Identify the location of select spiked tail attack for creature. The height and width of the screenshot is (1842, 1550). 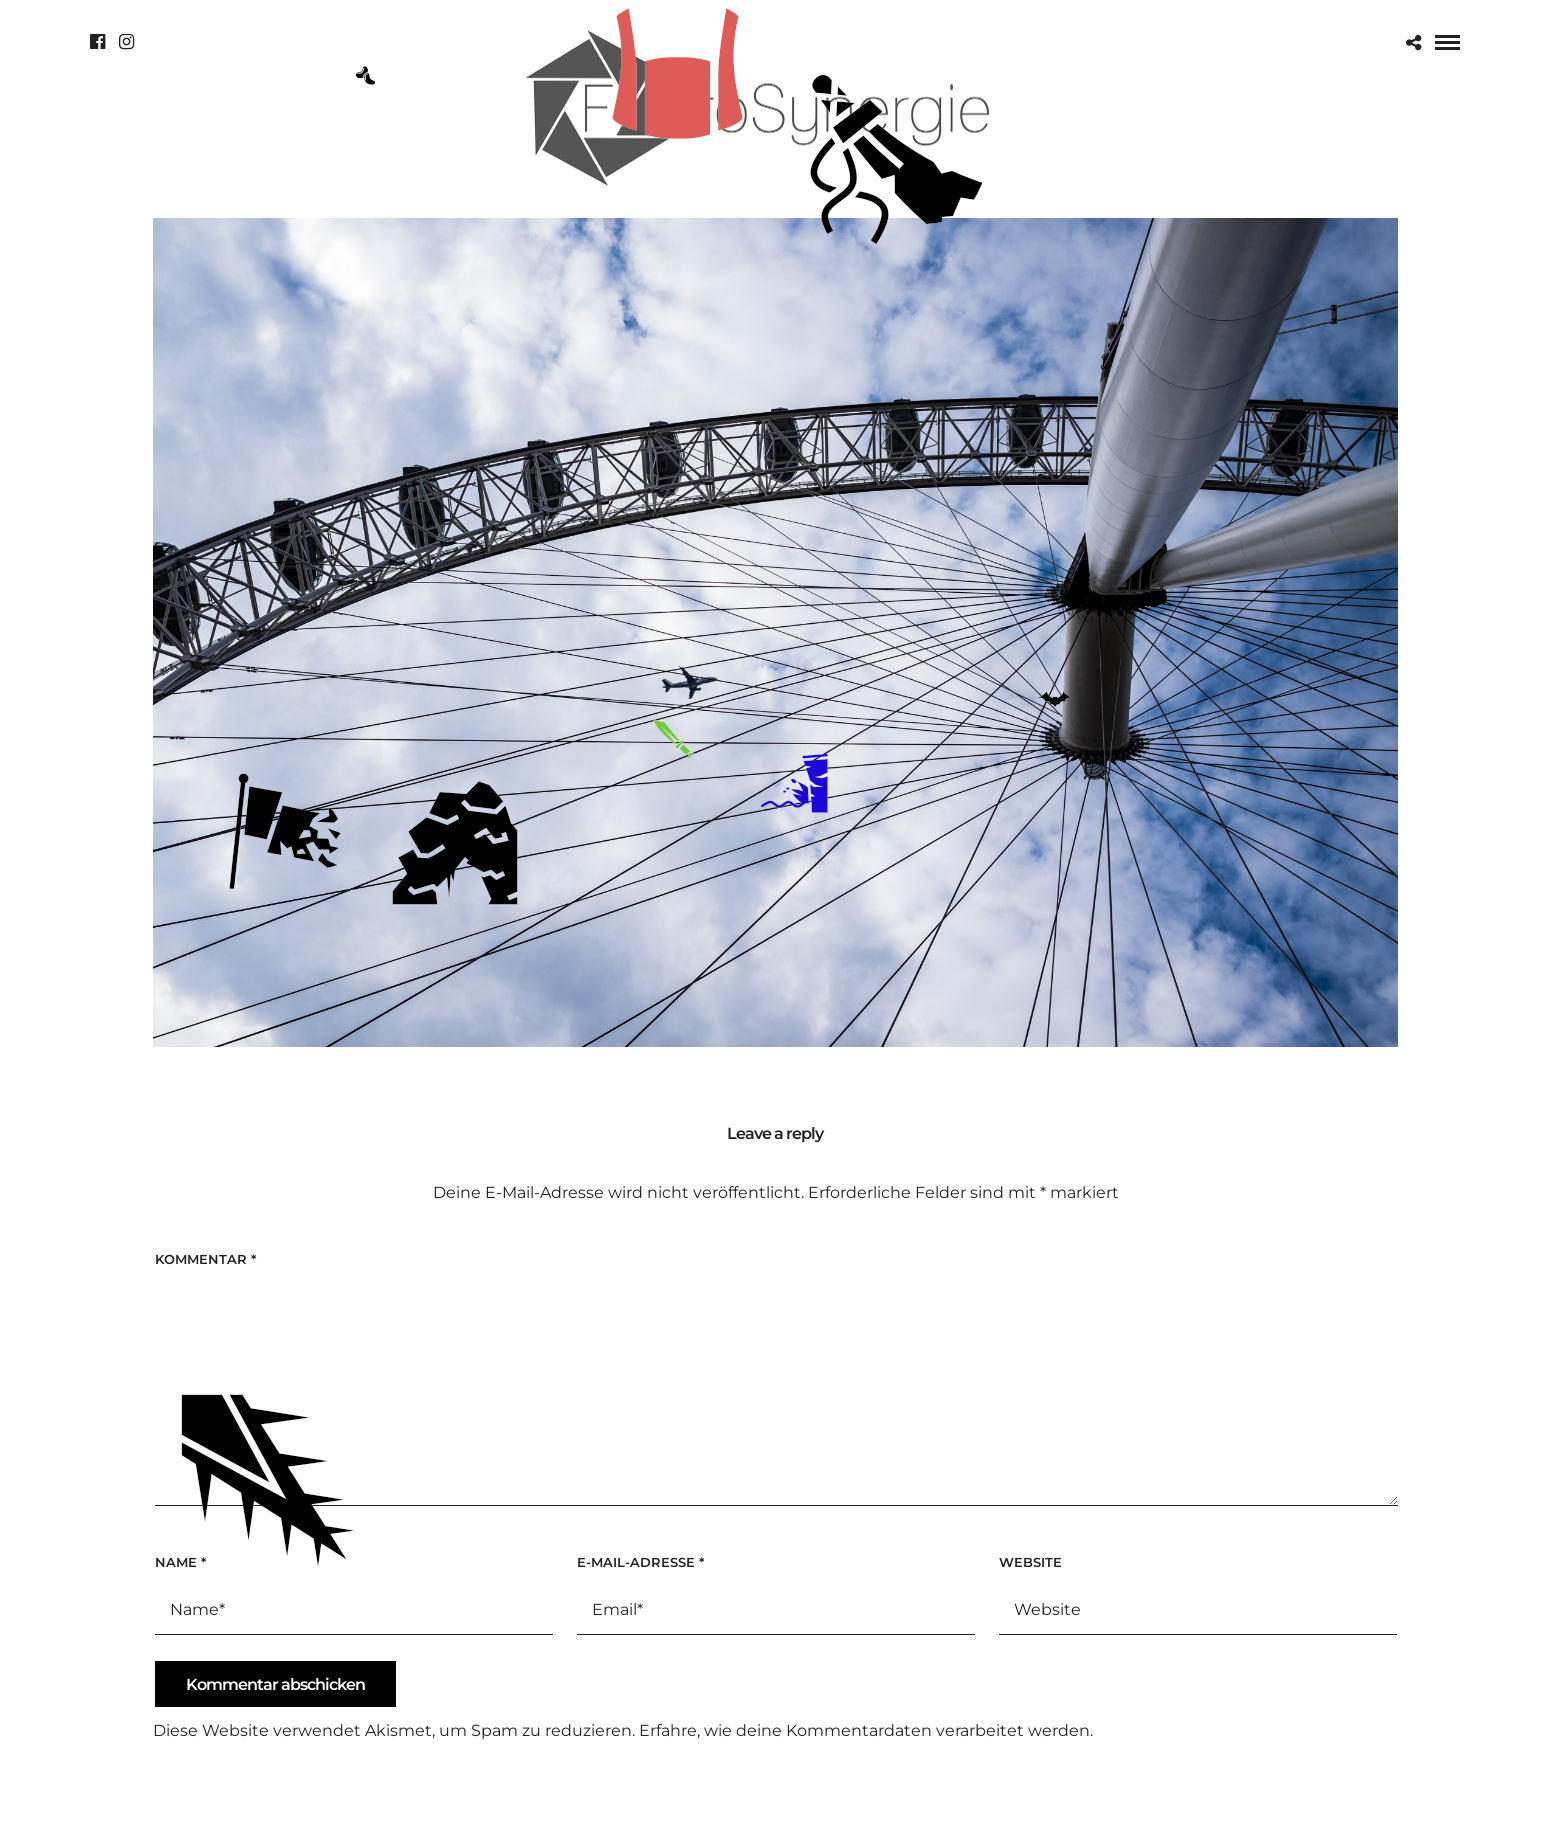
(266, 1480).